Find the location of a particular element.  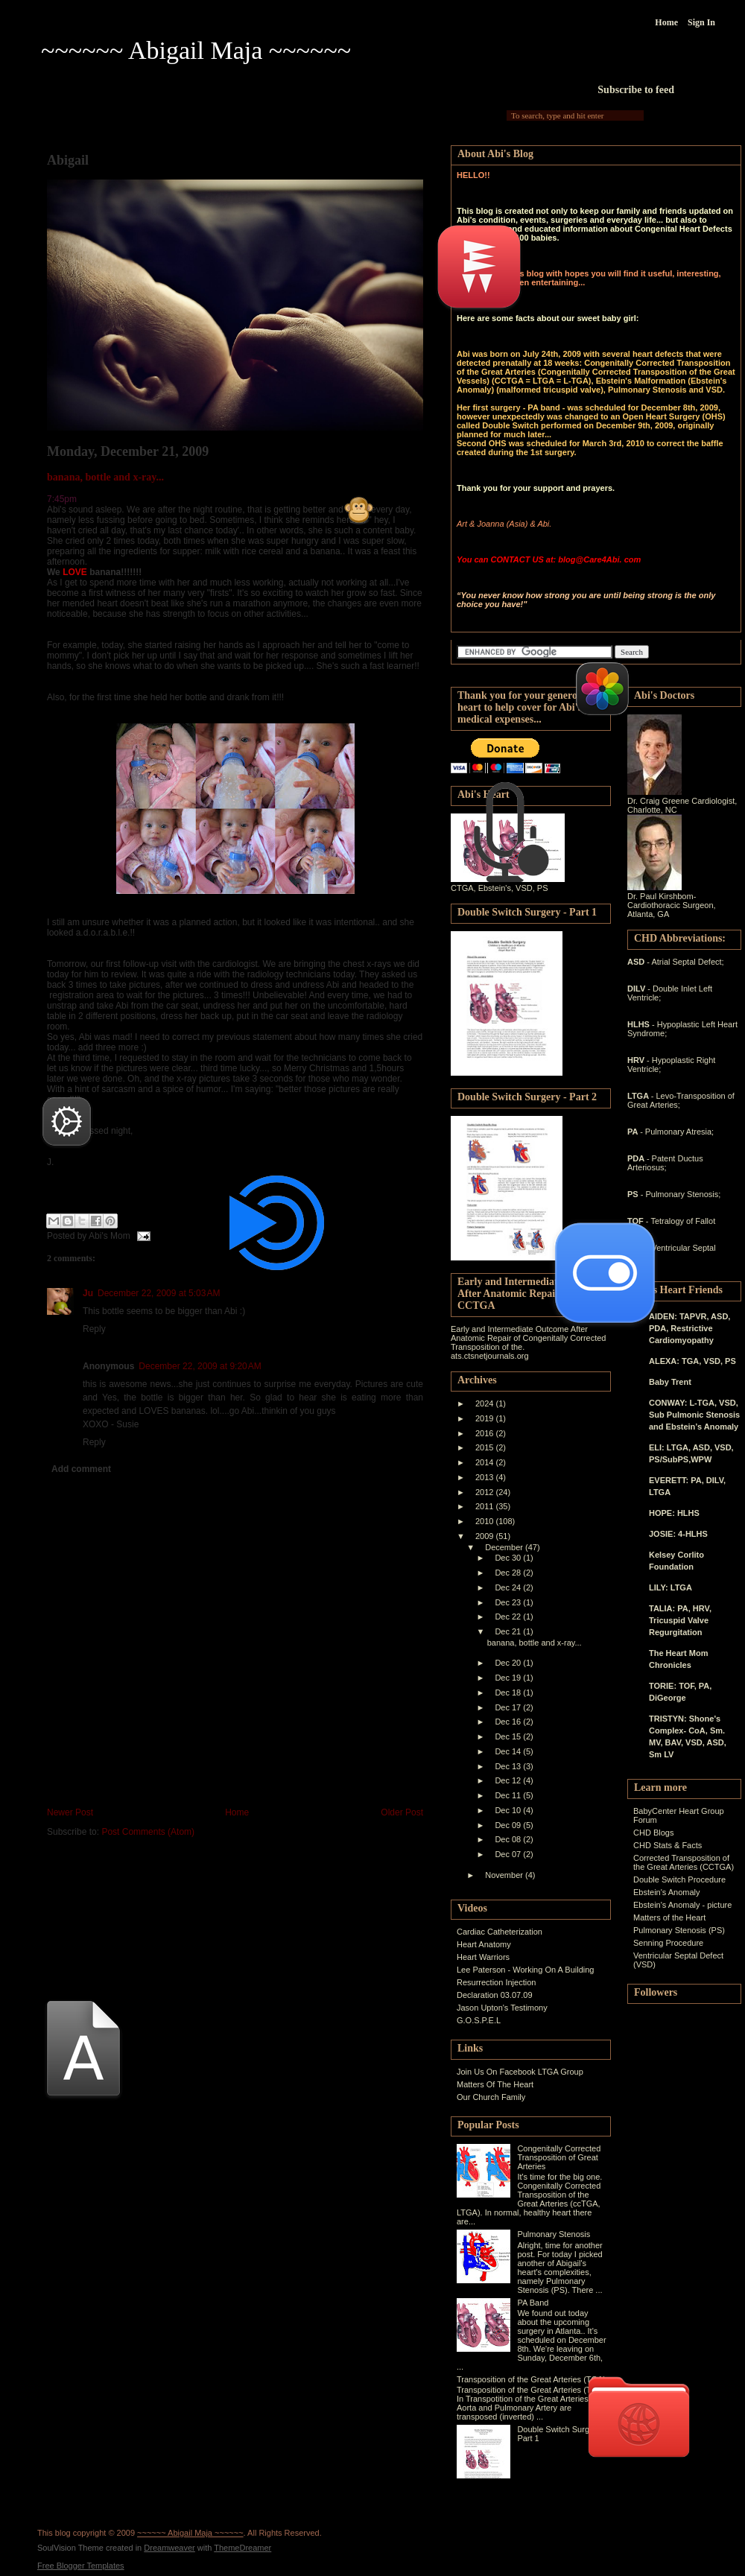

folder containing html or web files is located at coordinates (638, 2417).